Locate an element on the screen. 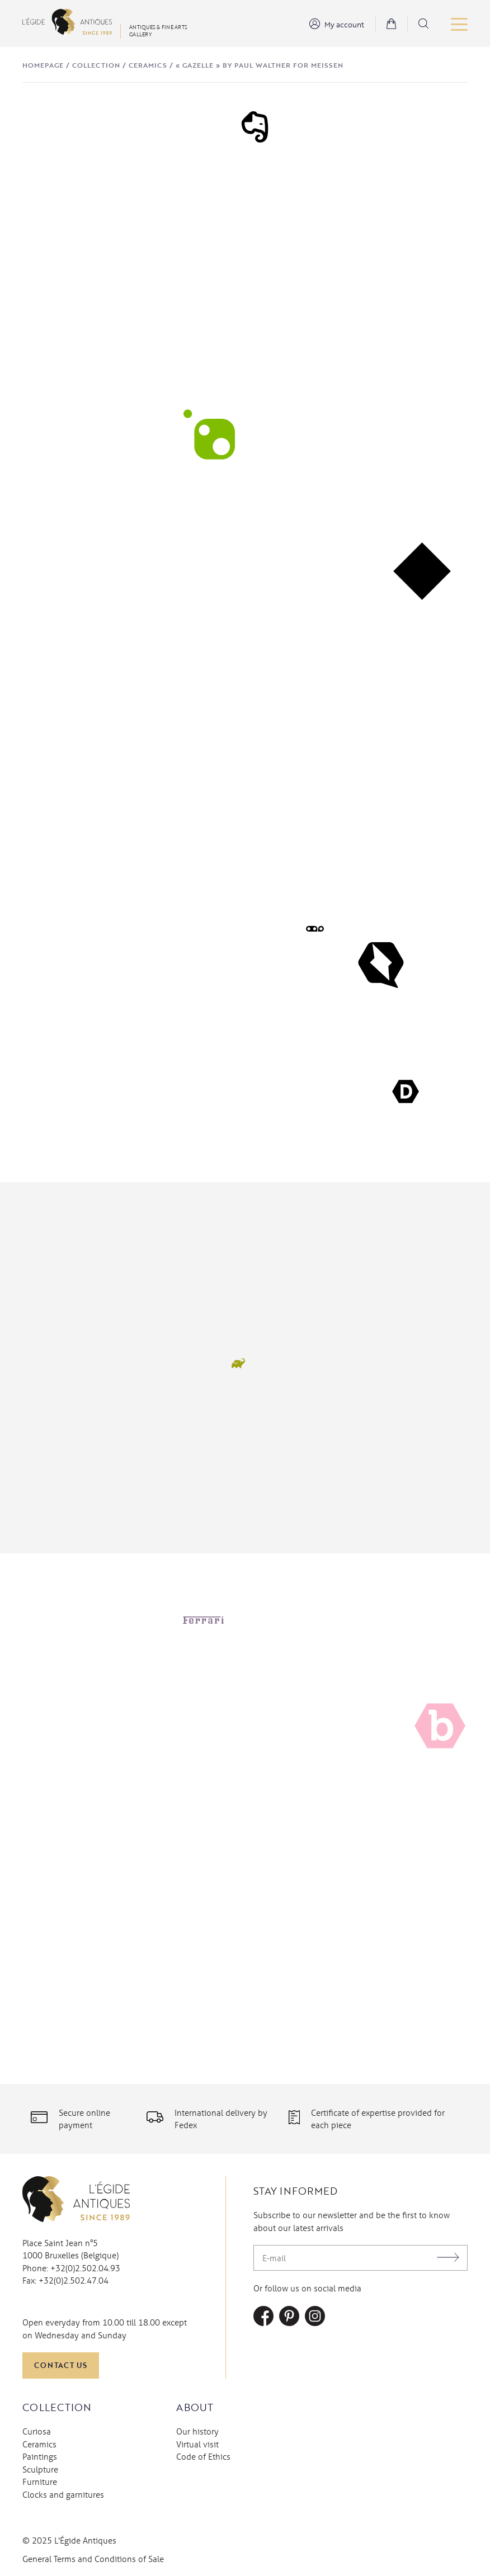 The width and height of the screenshot is (490, 2576). visit the Thangs 3D model platform is located at coordinates (315, 929).